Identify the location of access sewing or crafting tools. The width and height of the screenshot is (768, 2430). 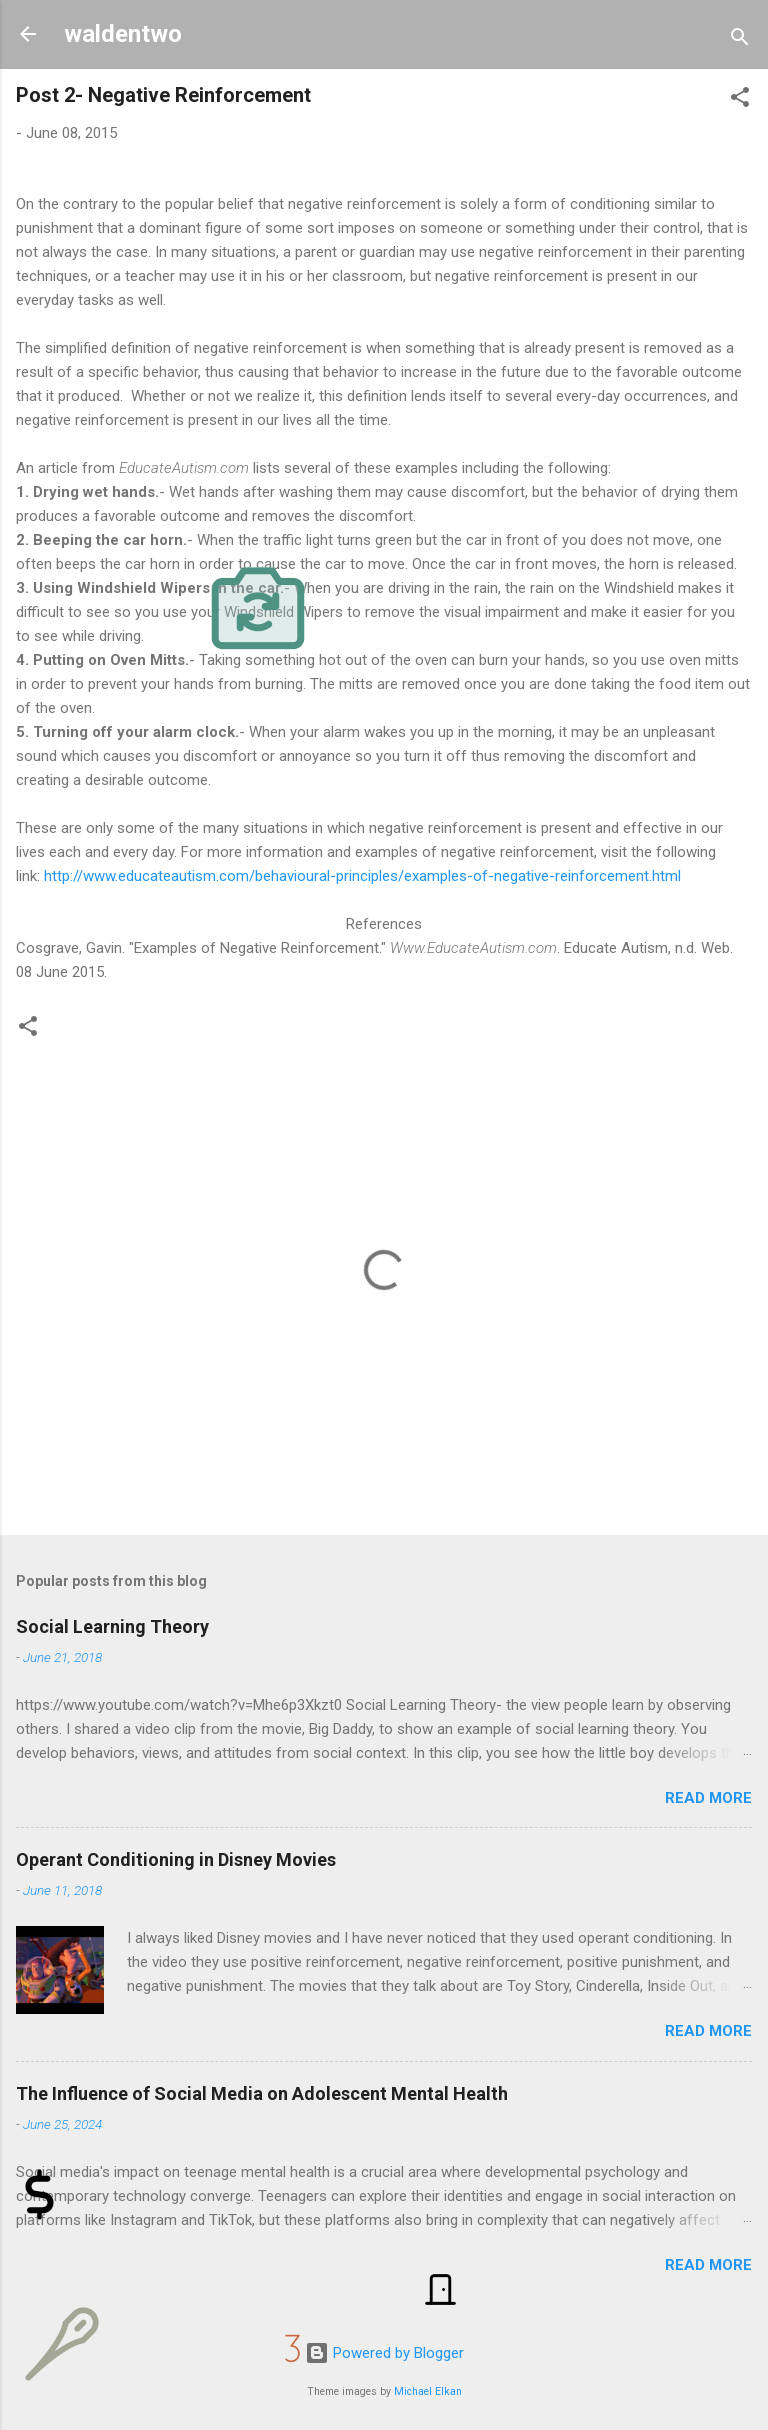
(62, 2344).